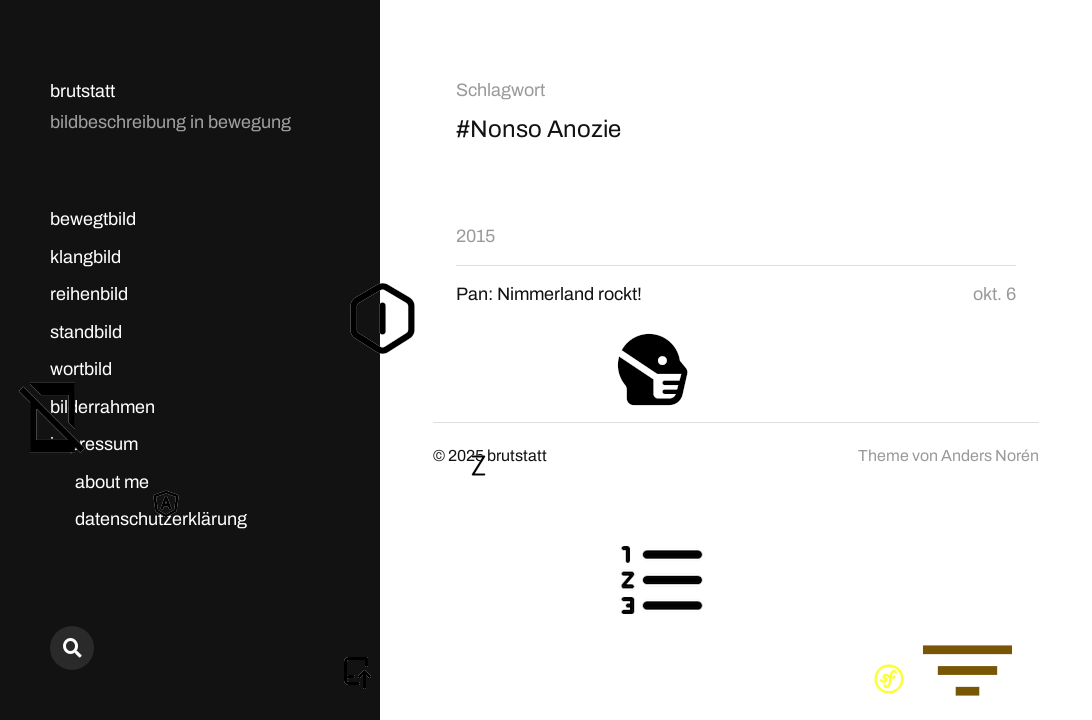 The width and height of the screenshot is (1092, 720). What do you see at coordinates (166, 504) in the screenshot?
I see `angular framework logo` at bounding box center [166, 504].